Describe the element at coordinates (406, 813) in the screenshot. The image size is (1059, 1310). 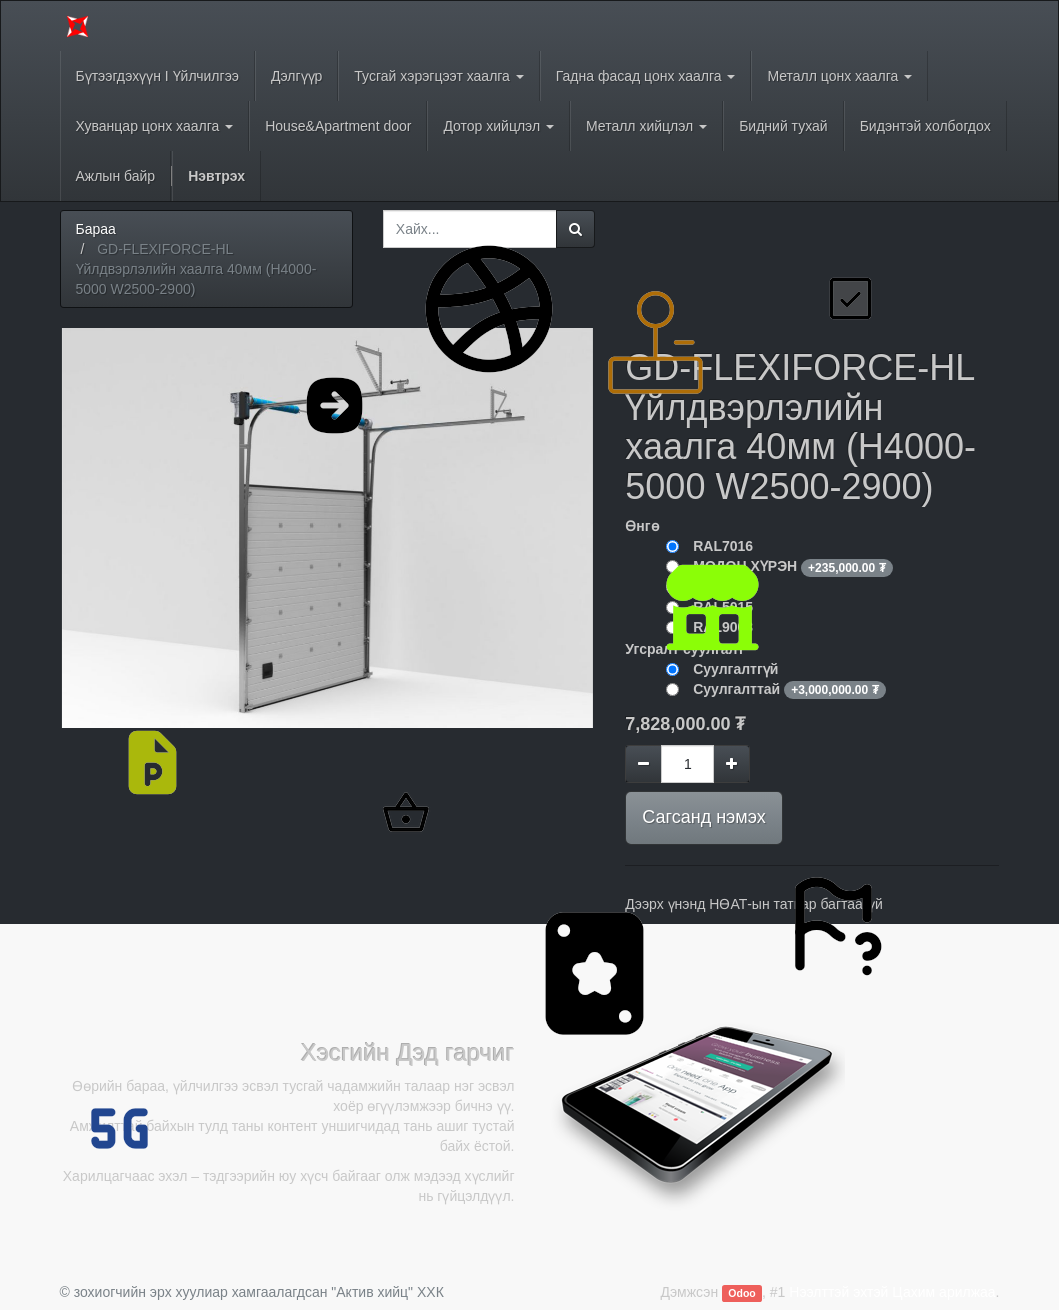
I see `view your shopping basket` at that location.